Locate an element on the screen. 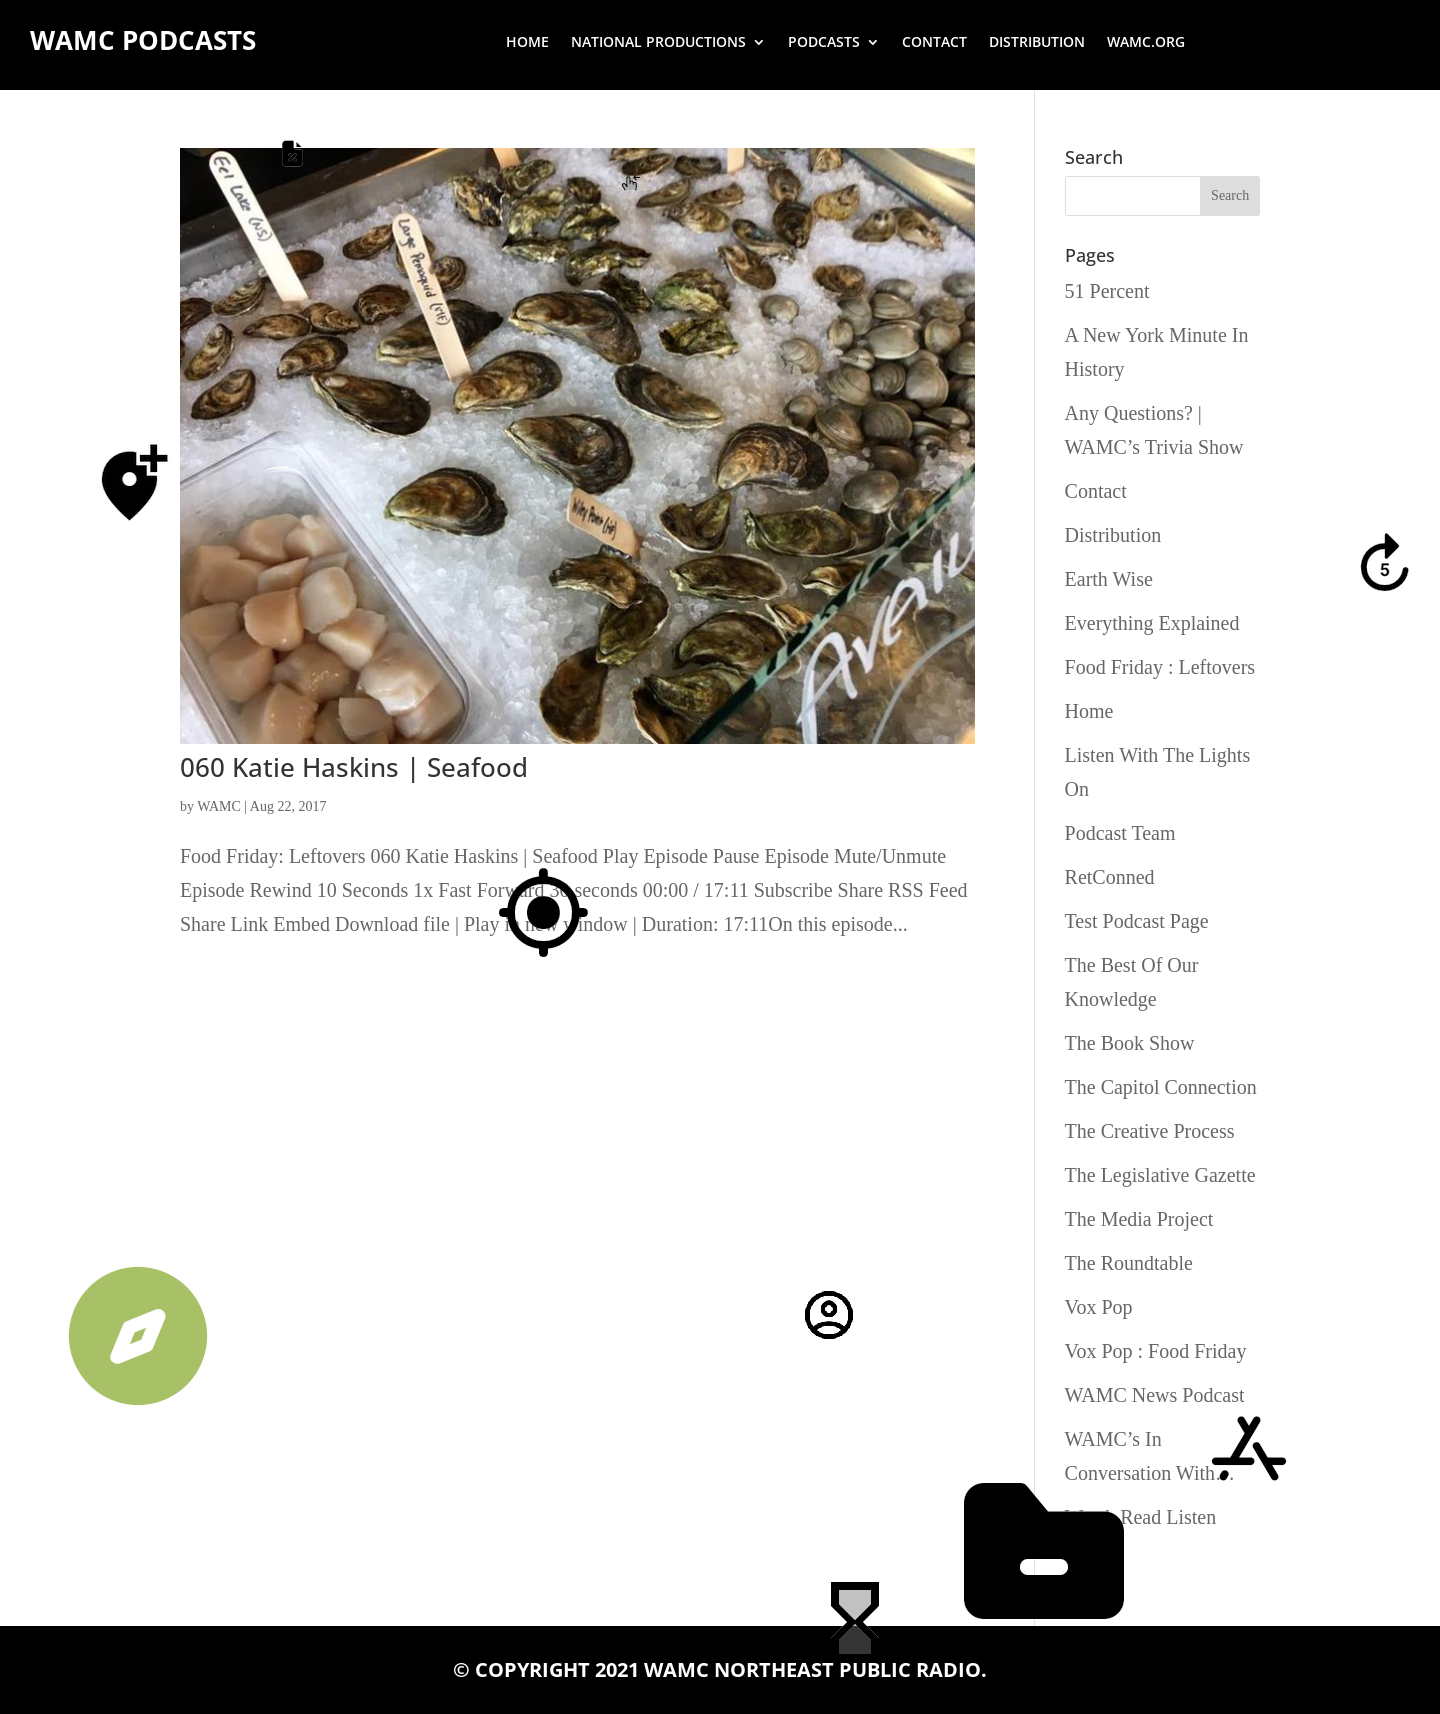  view document with percentage or discount details is located at coordinates (292, 153).